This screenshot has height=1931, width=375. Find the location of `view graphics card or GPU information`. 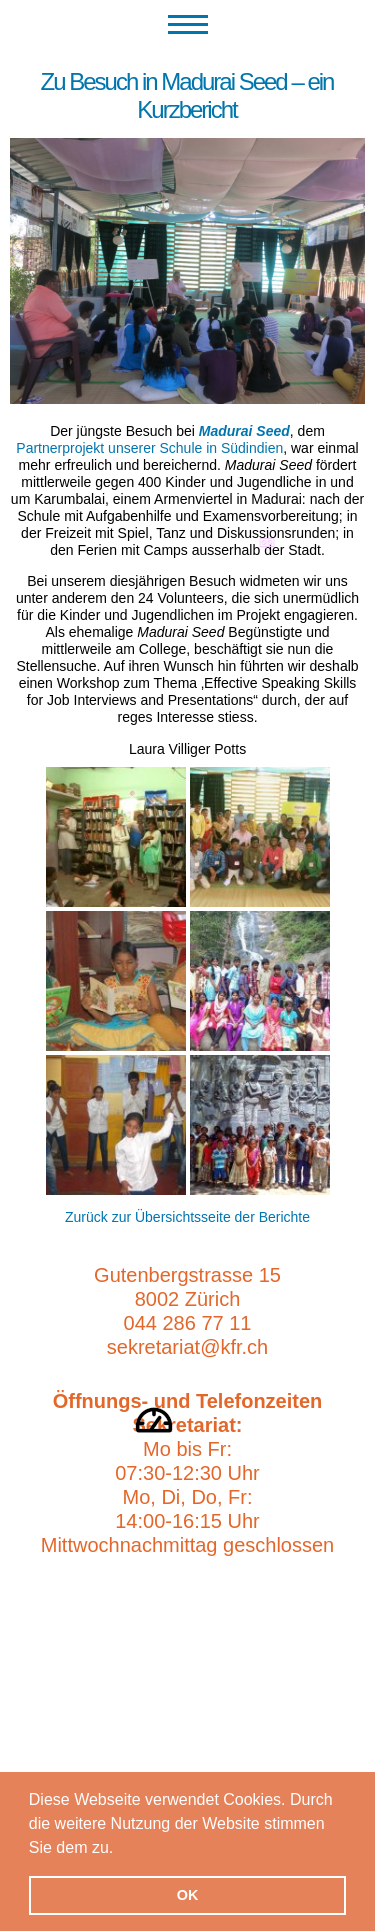

view graphics card or GPU information is located at coordinates (267, 543).